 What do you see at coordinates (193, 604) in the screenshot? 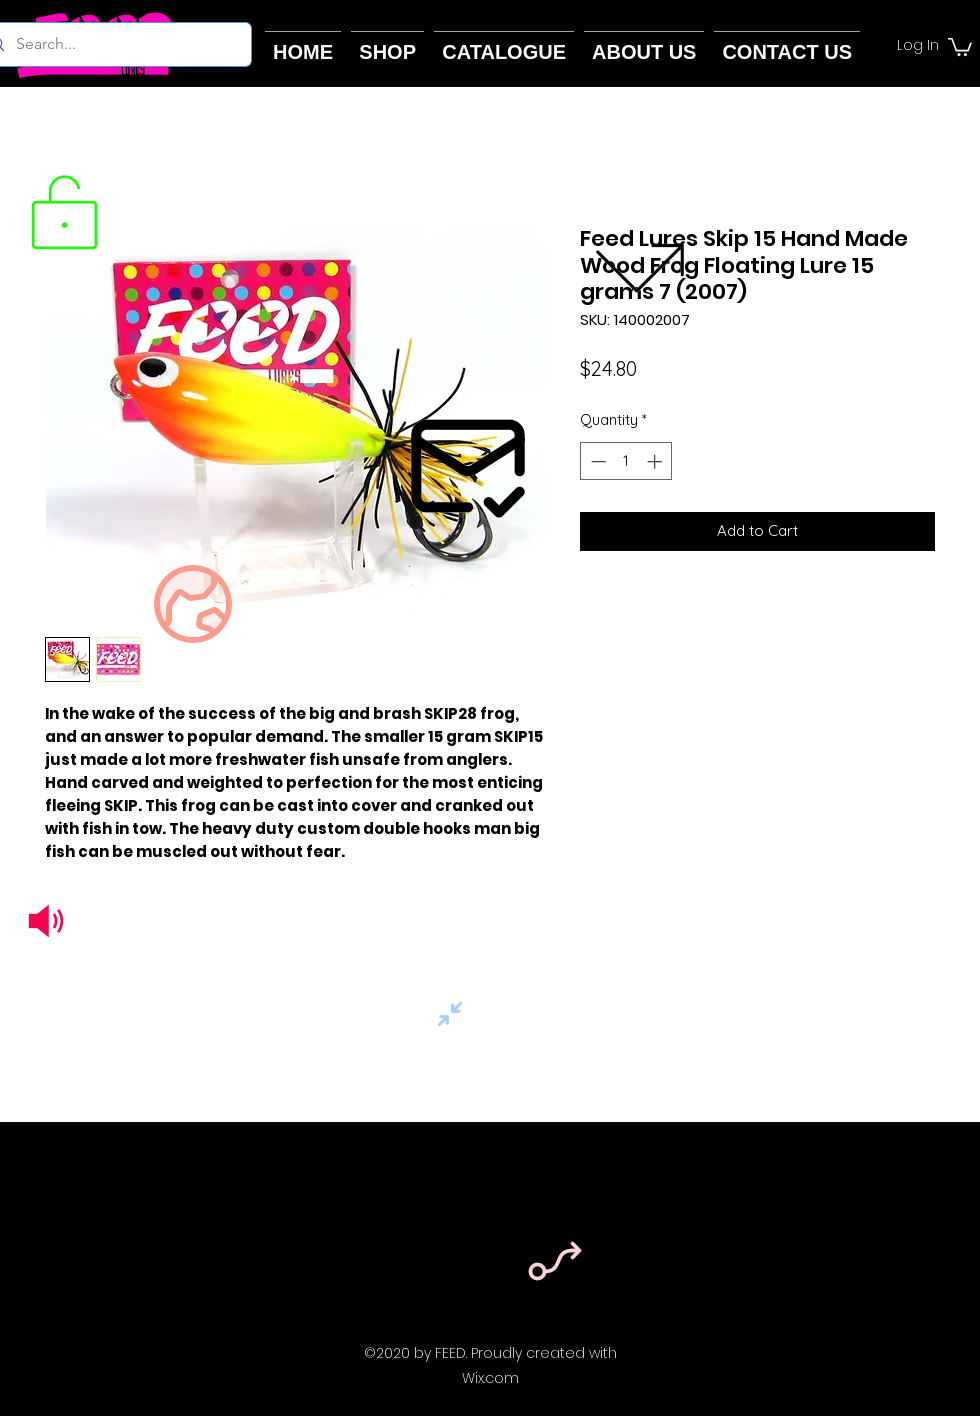
I see `switch to international or global settings` at bounding box center [193, 604].